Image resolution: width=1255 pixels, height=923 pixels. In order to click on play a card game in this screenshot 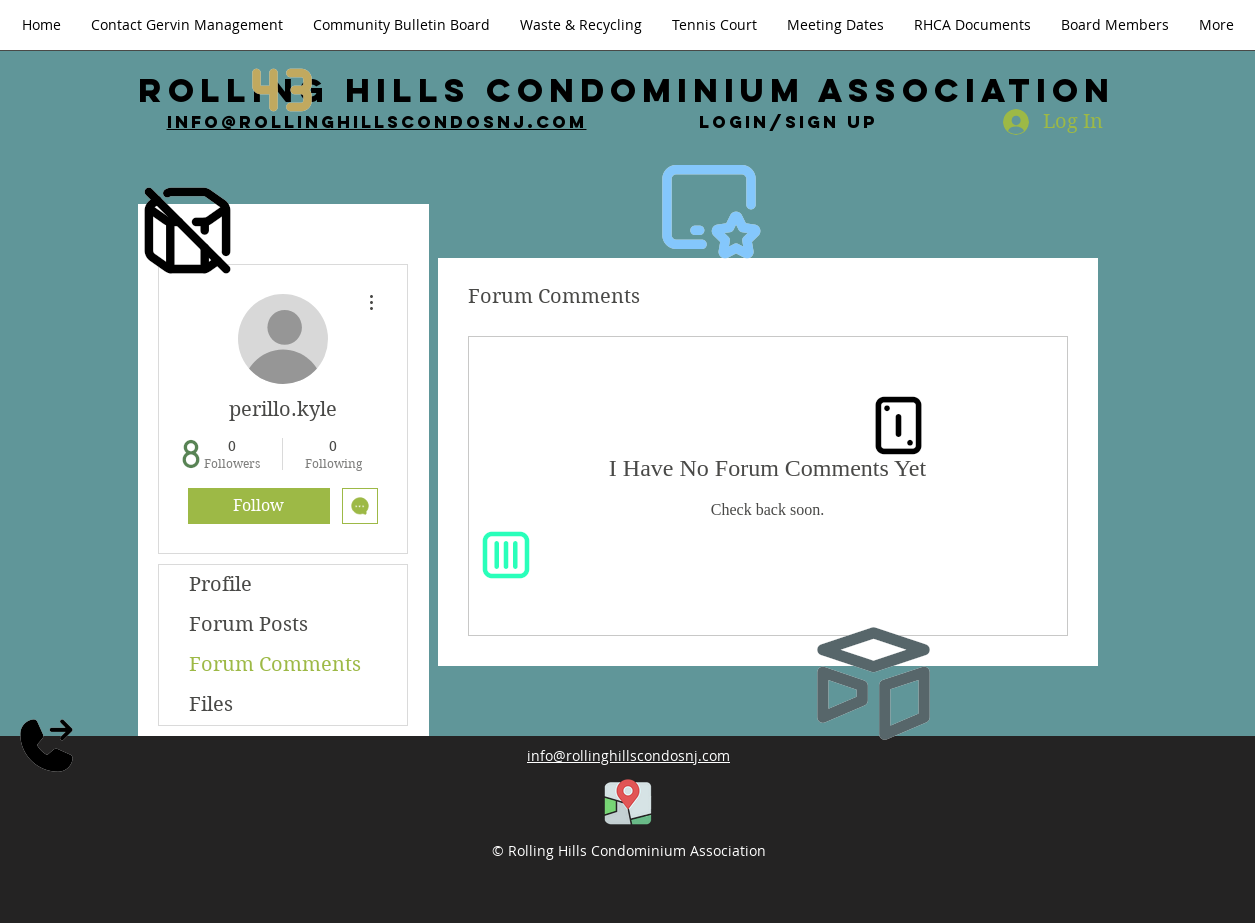, I will do `click(898, 425)`.